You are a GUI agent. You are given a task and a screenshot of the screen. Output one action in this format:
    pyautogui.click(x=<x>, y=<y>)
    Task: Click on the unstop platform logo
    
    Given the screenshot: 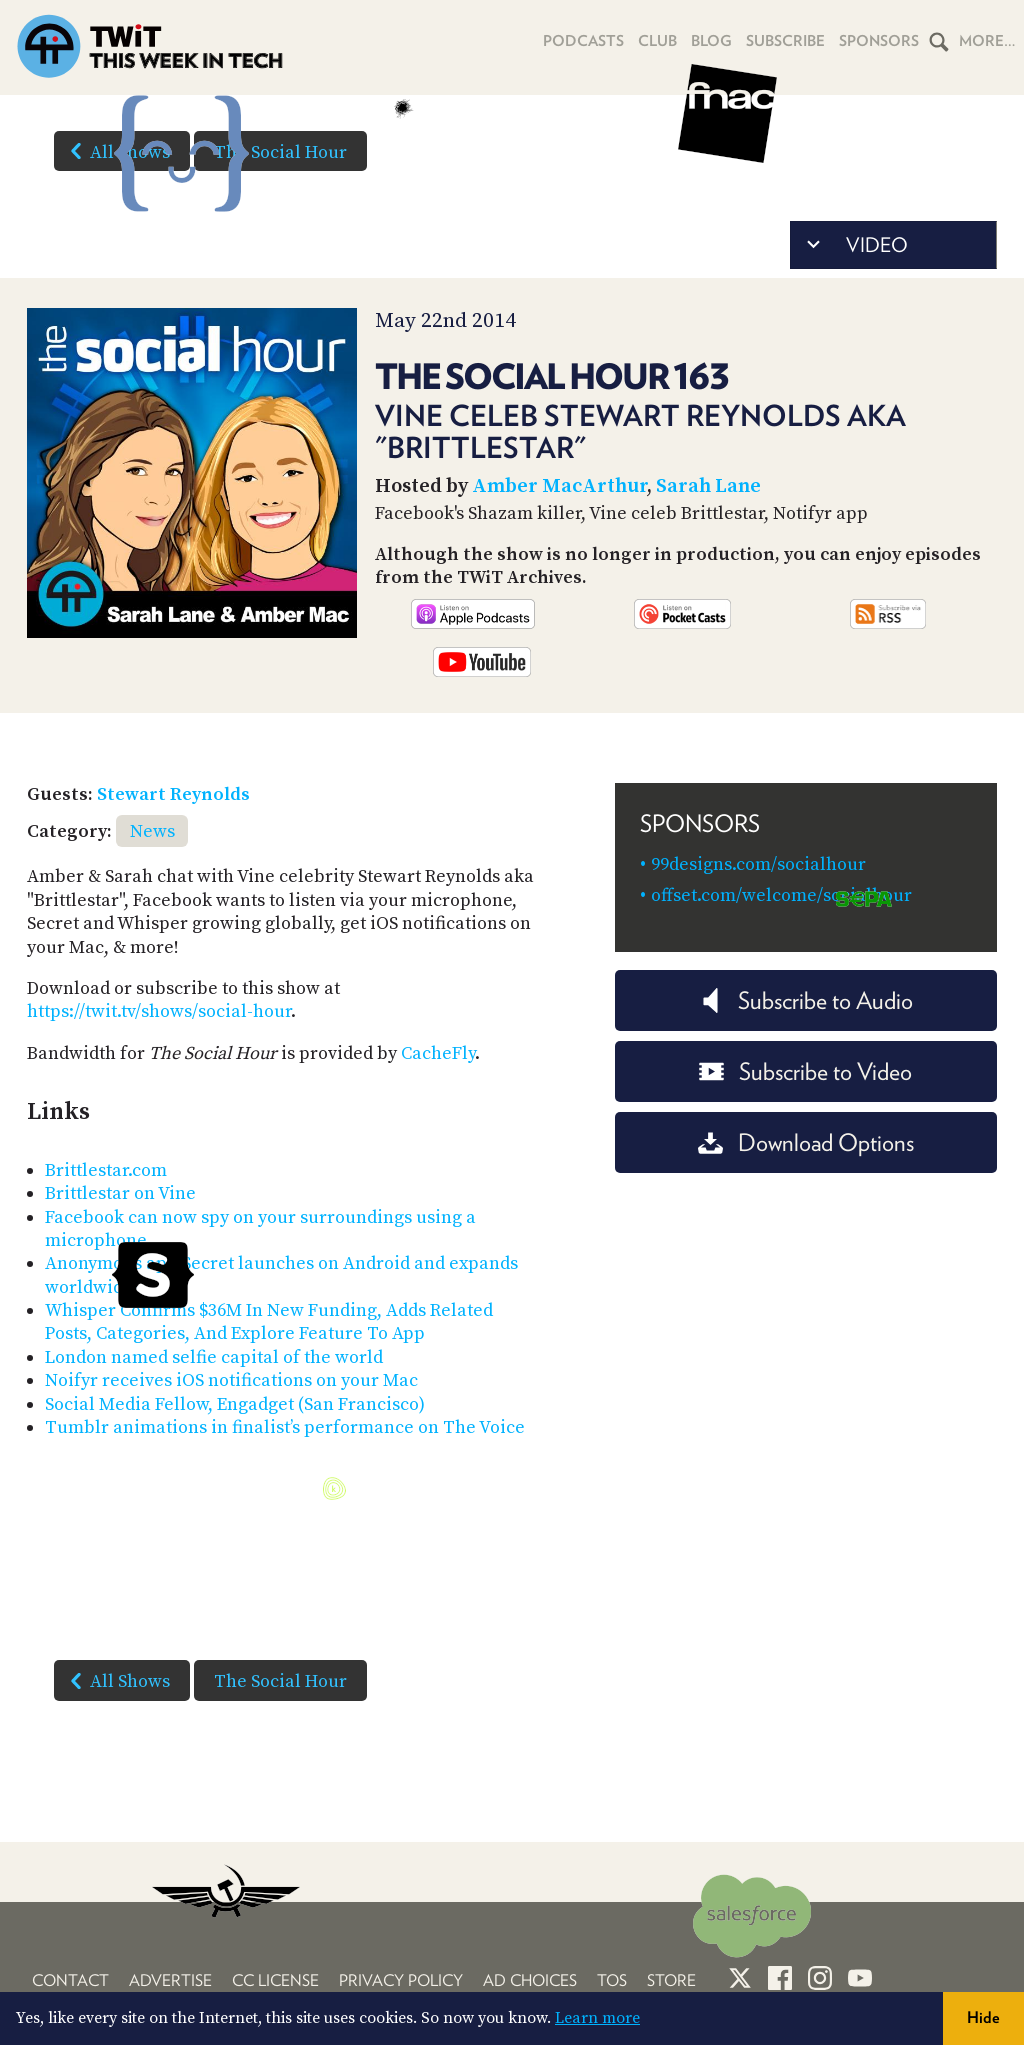 What is the action you would take?
    pyautogui.click(x=423, y=202)
    